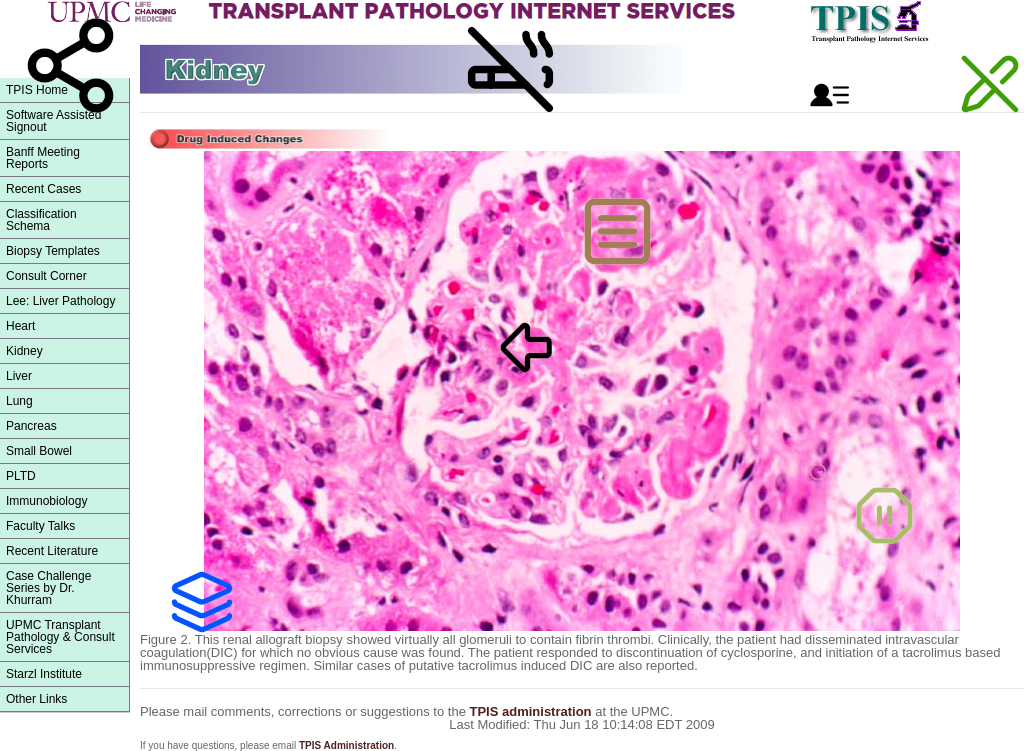 The width and height of the screenshot is (1024, 751). I want to click on open navigation menu, so click(617, 231).